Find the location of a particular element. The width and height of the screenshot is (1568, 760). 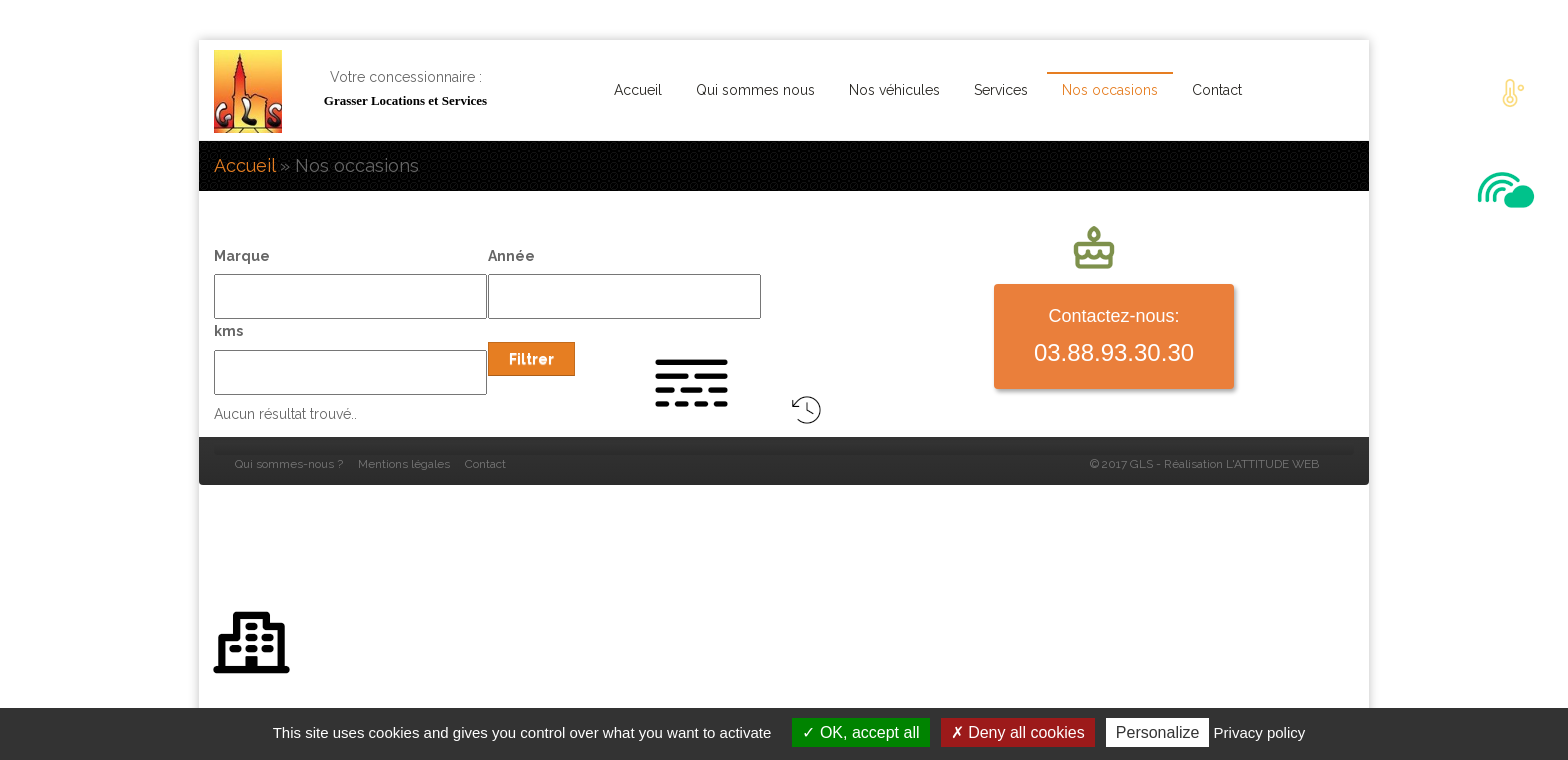

view weather forecast is located at coordinates (1506, 189).